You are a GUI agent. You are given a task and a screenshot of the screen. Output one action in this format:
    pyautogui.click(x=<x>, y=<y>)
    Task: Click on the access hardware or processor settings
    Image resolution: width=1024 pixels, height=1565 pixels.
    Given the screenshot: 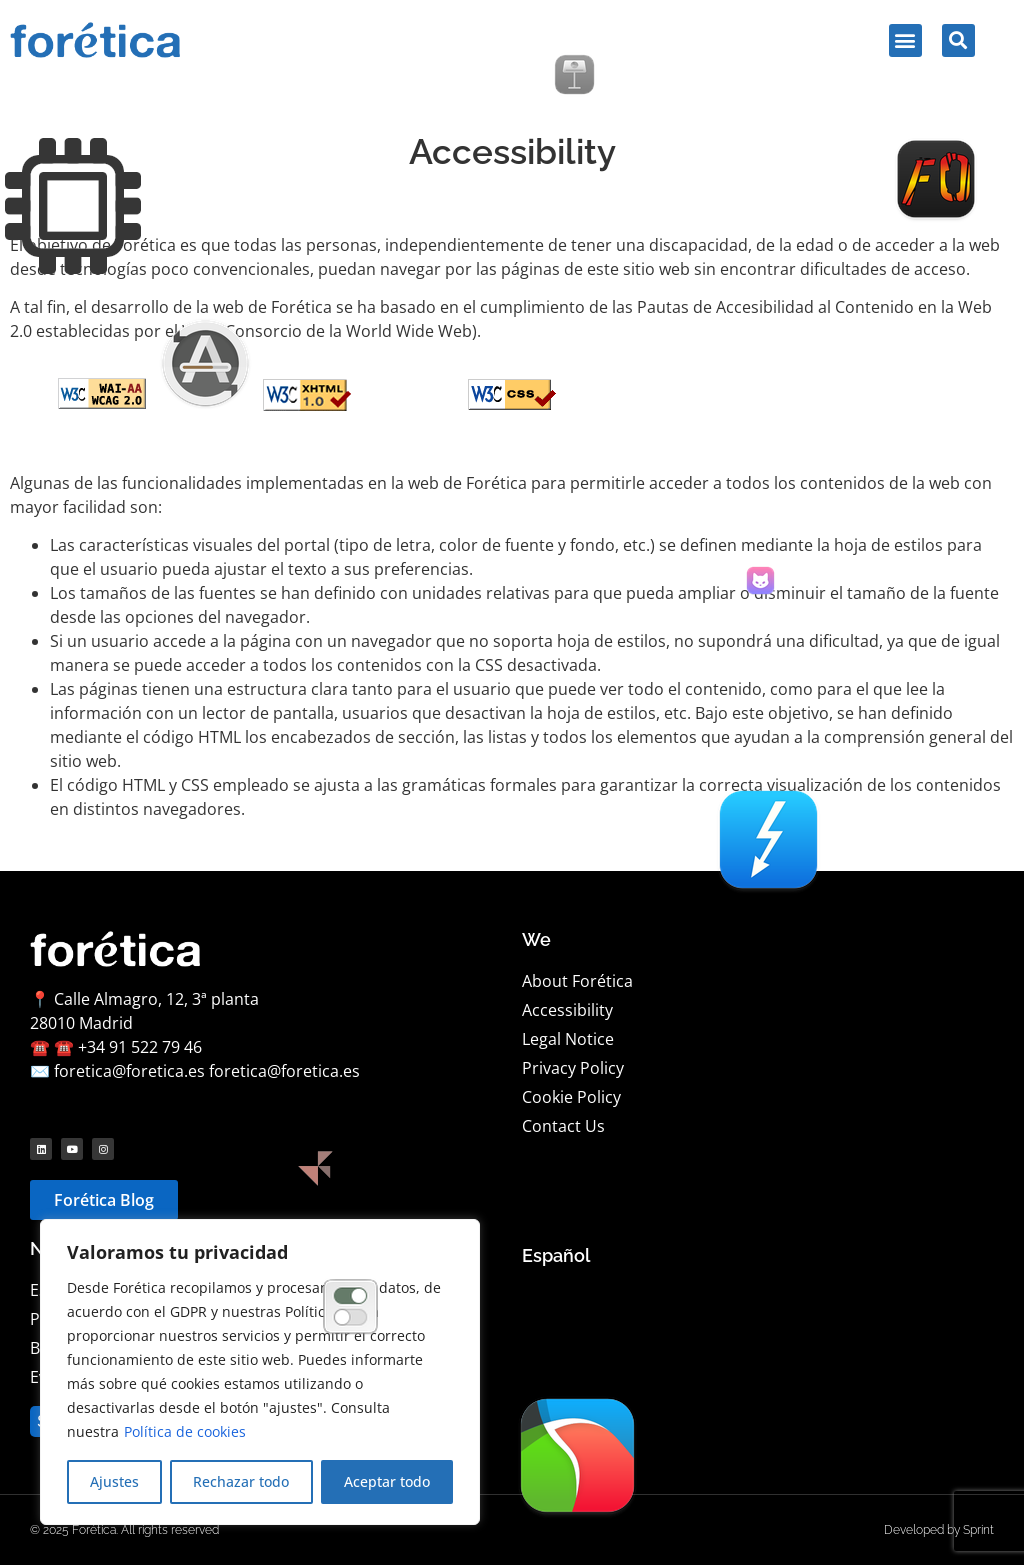 What is the action you would take?
    pyautogui.click(x=73, y=206)
    